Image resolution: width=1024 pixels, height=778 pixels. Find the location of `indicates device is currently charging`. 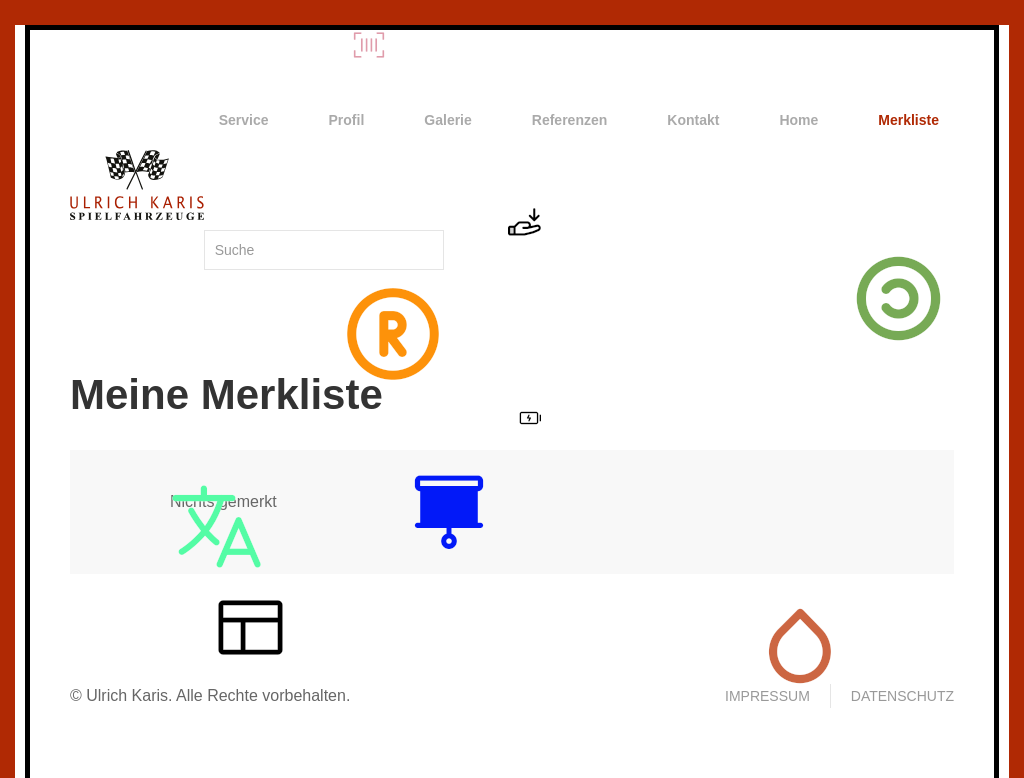

indicates device is currently charging is located at coordinates (530, 418).